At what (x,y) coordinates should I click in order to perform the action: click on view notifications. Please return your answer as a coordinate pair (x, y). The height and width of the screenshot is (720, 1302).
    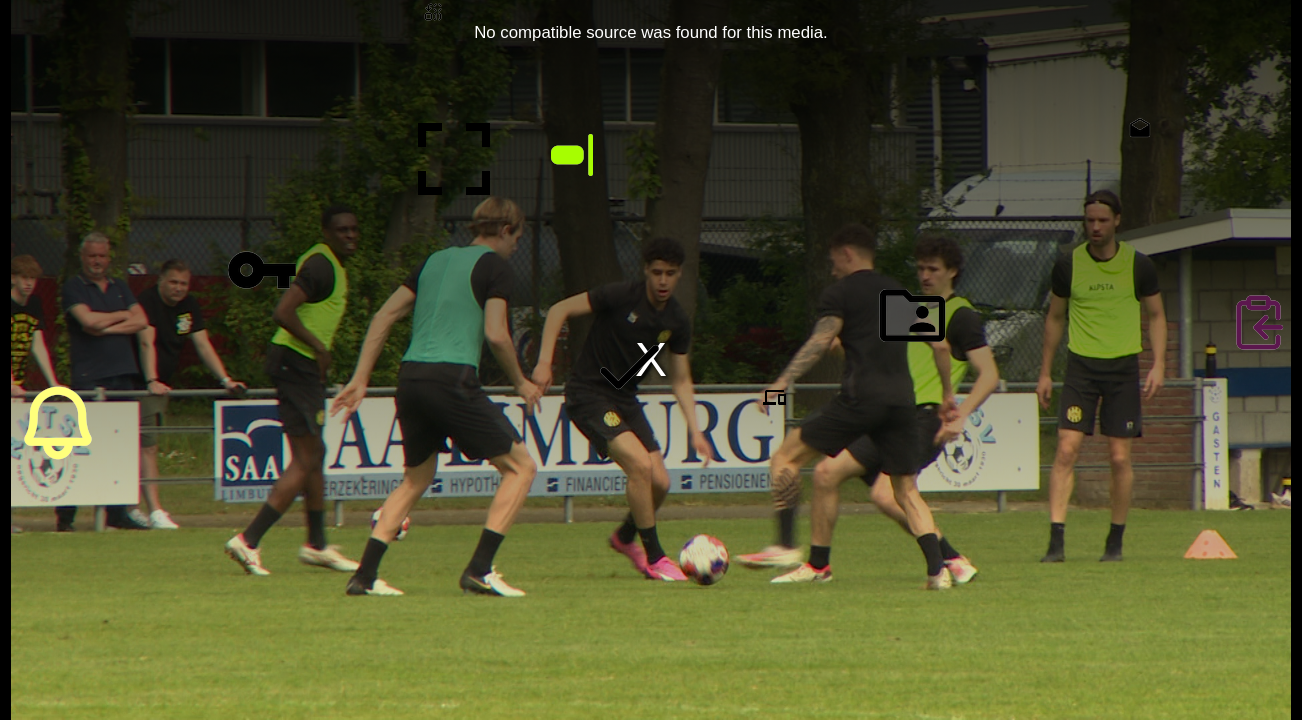
    Looking at the image, I should click on (58, 423).